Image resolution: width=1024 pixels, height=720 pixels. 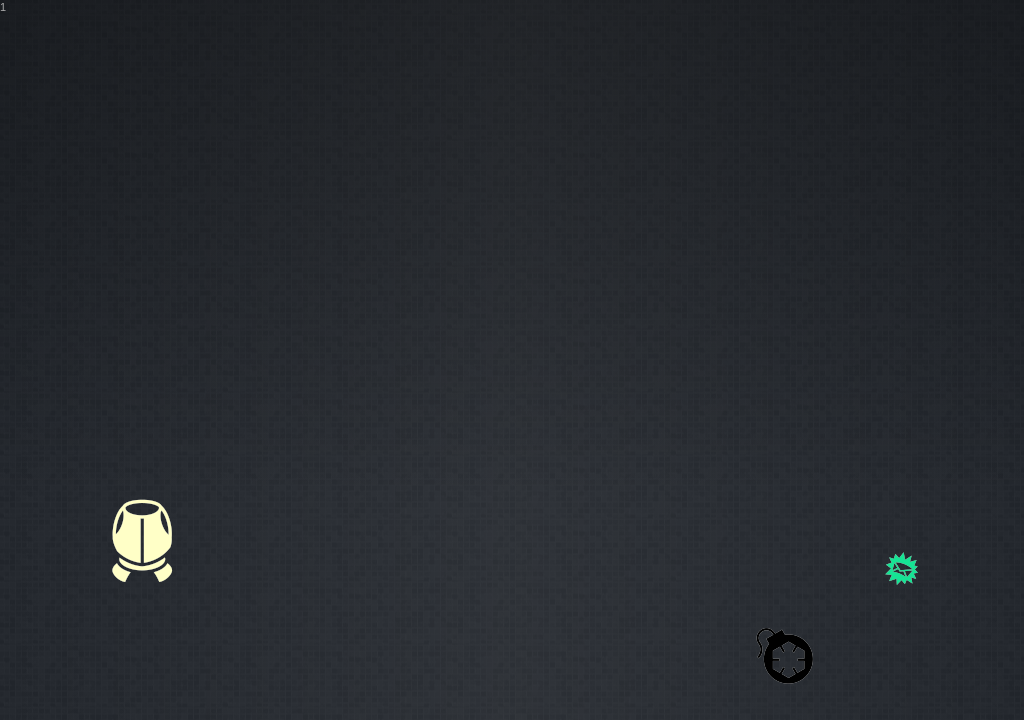 I want to click on activate ice bomb ability or weapon, so click(x=785, y=656).